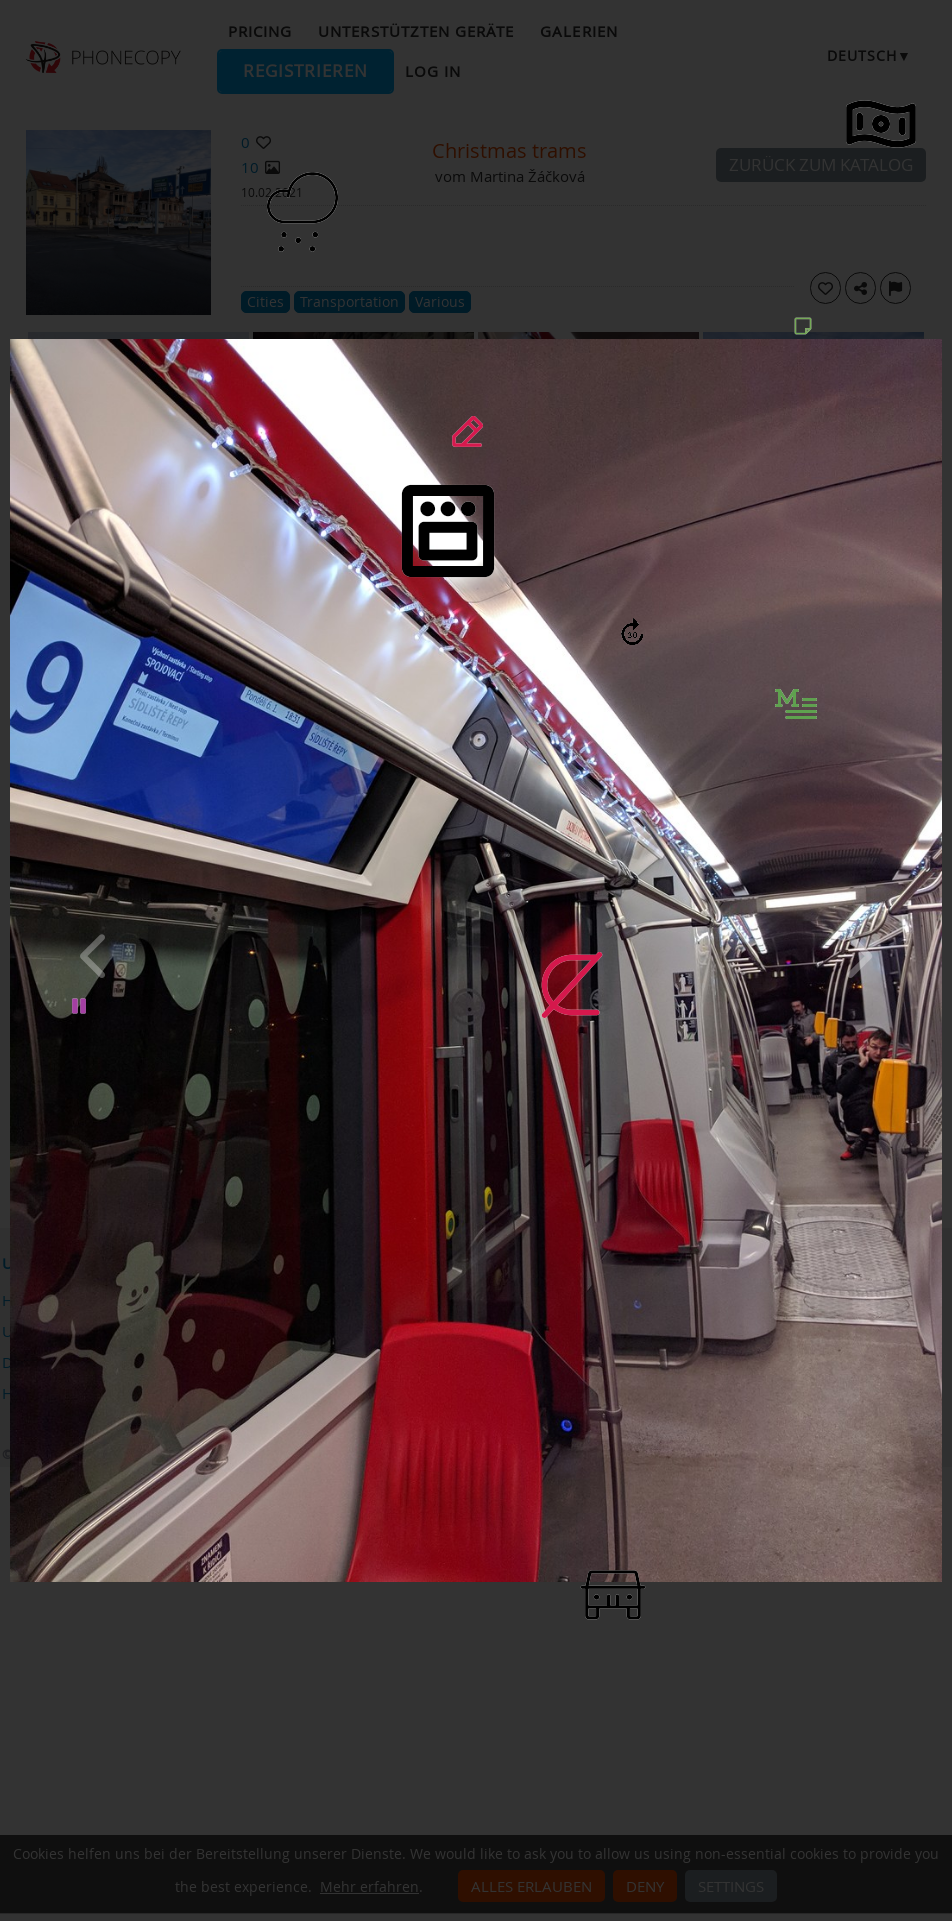 This screenshot has height=1921, width=952. I want to click on pause media playback, so click(79, 1006).